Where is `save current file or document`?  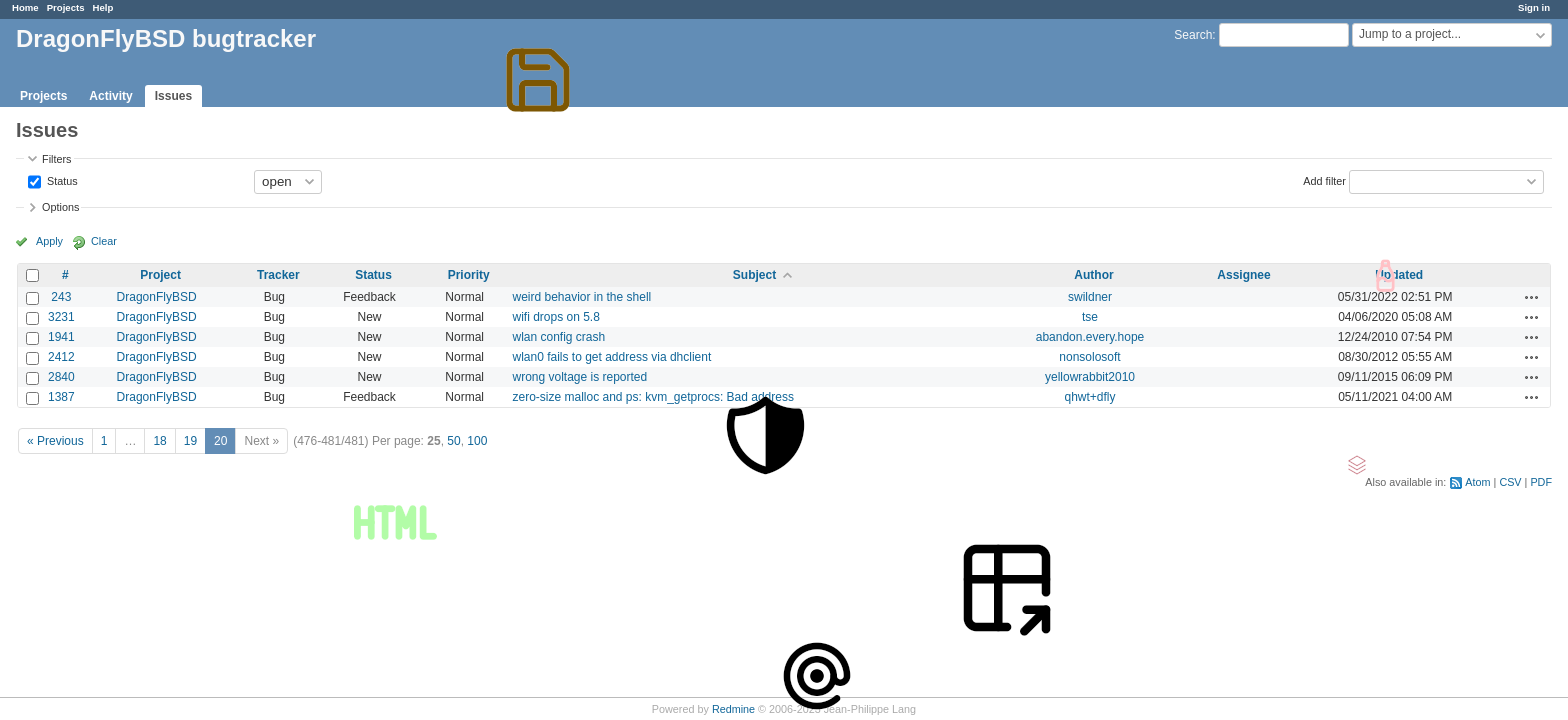
save current file or document is located at coordinates (538, 80).